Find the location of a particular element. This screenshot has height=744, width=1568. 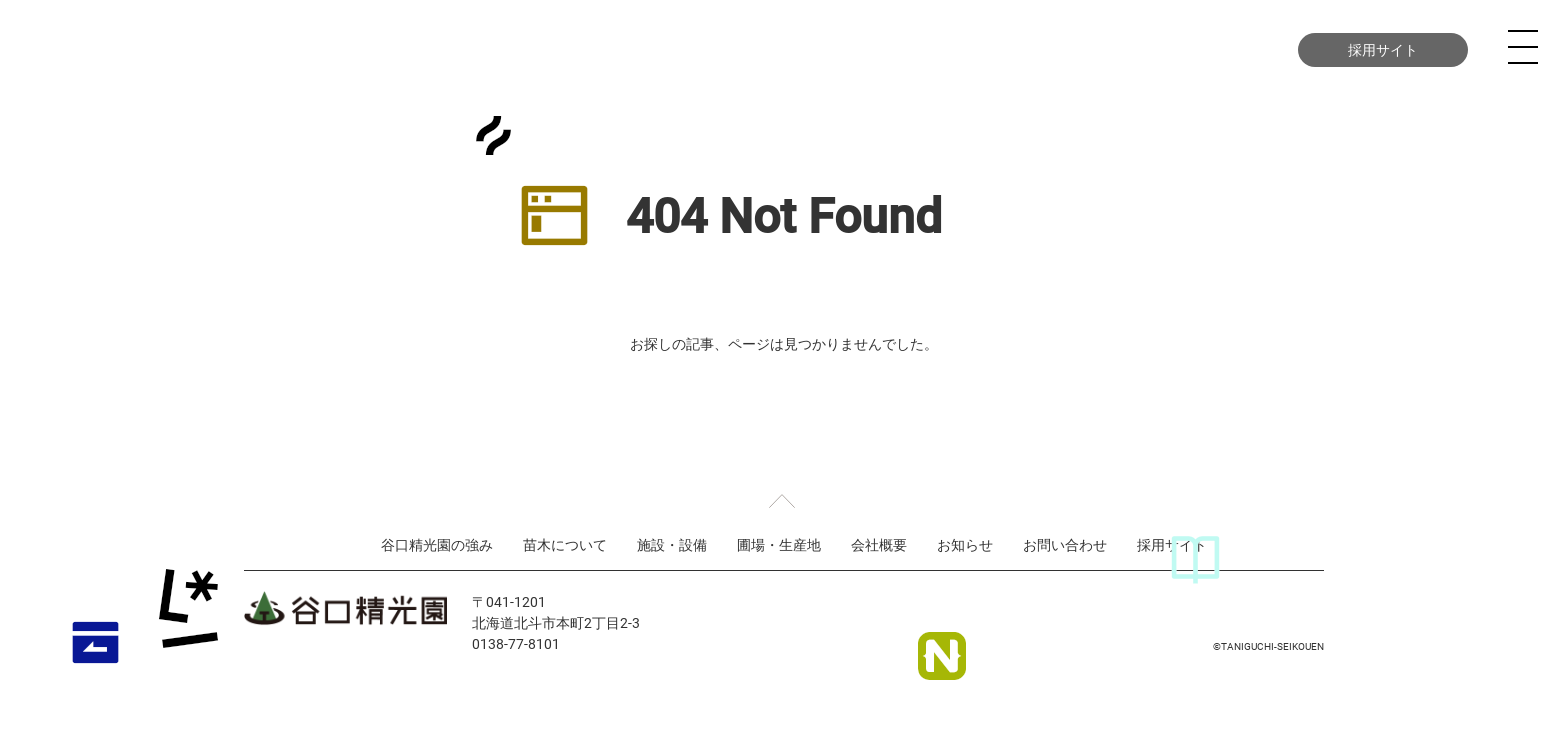

hotjar analytics and feedback tool logo is located at coordinates (493, 135).